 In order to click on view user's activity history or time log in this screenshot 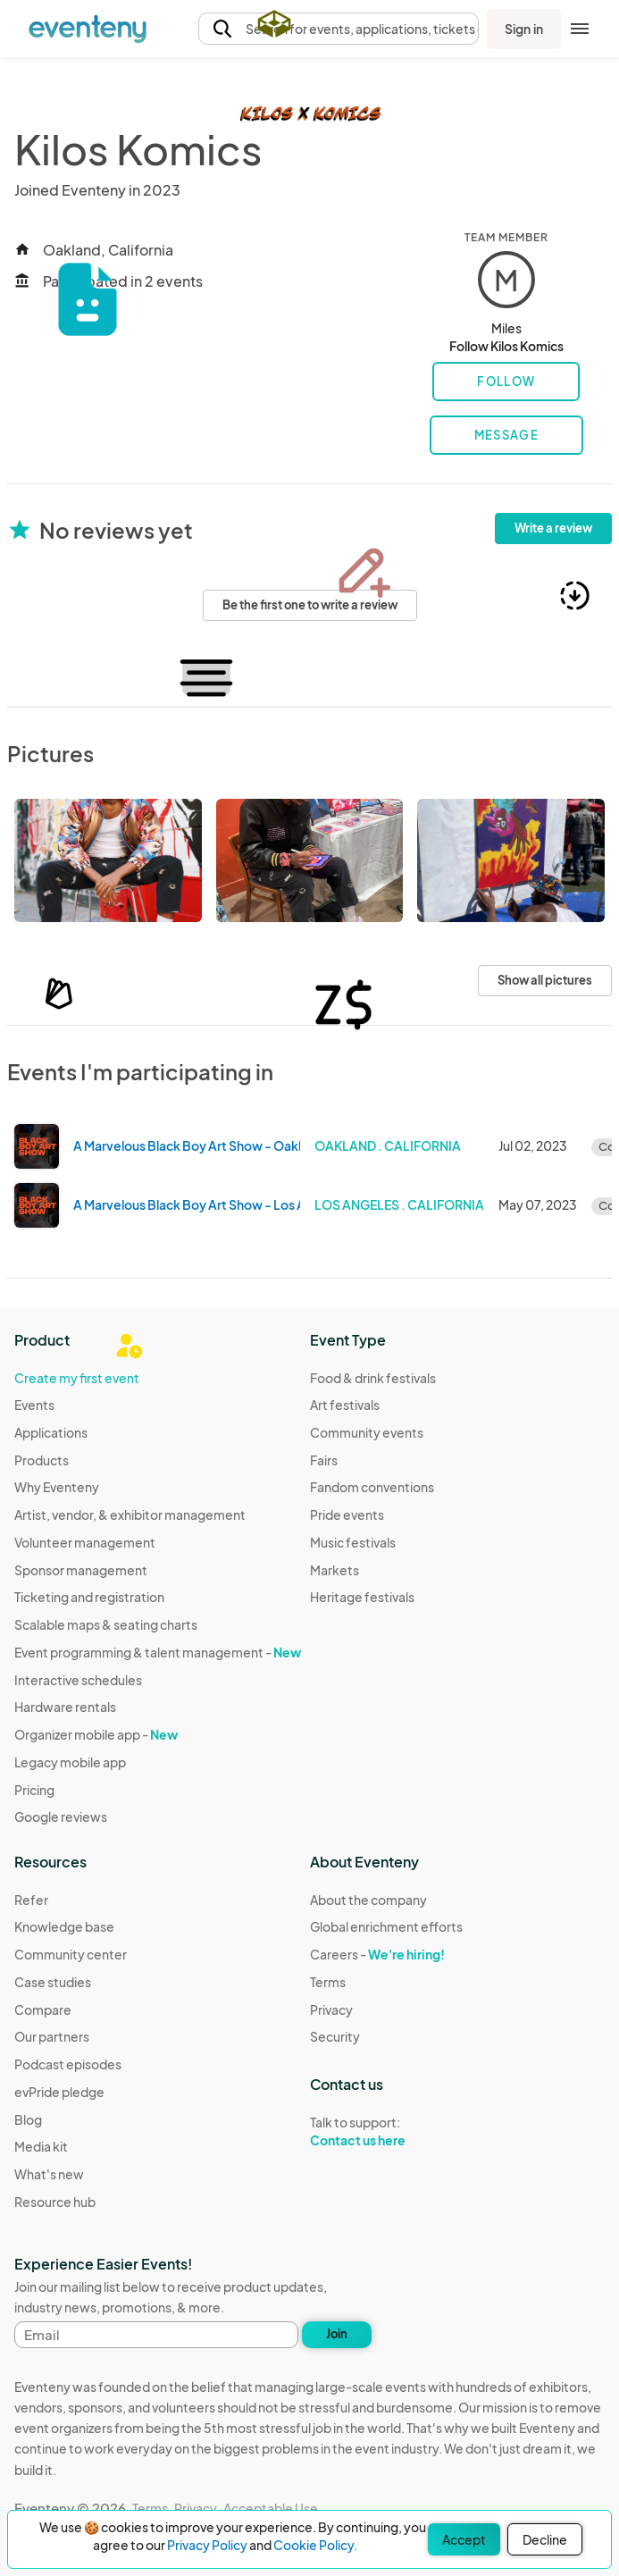, I will do `click(129, 1345)`.